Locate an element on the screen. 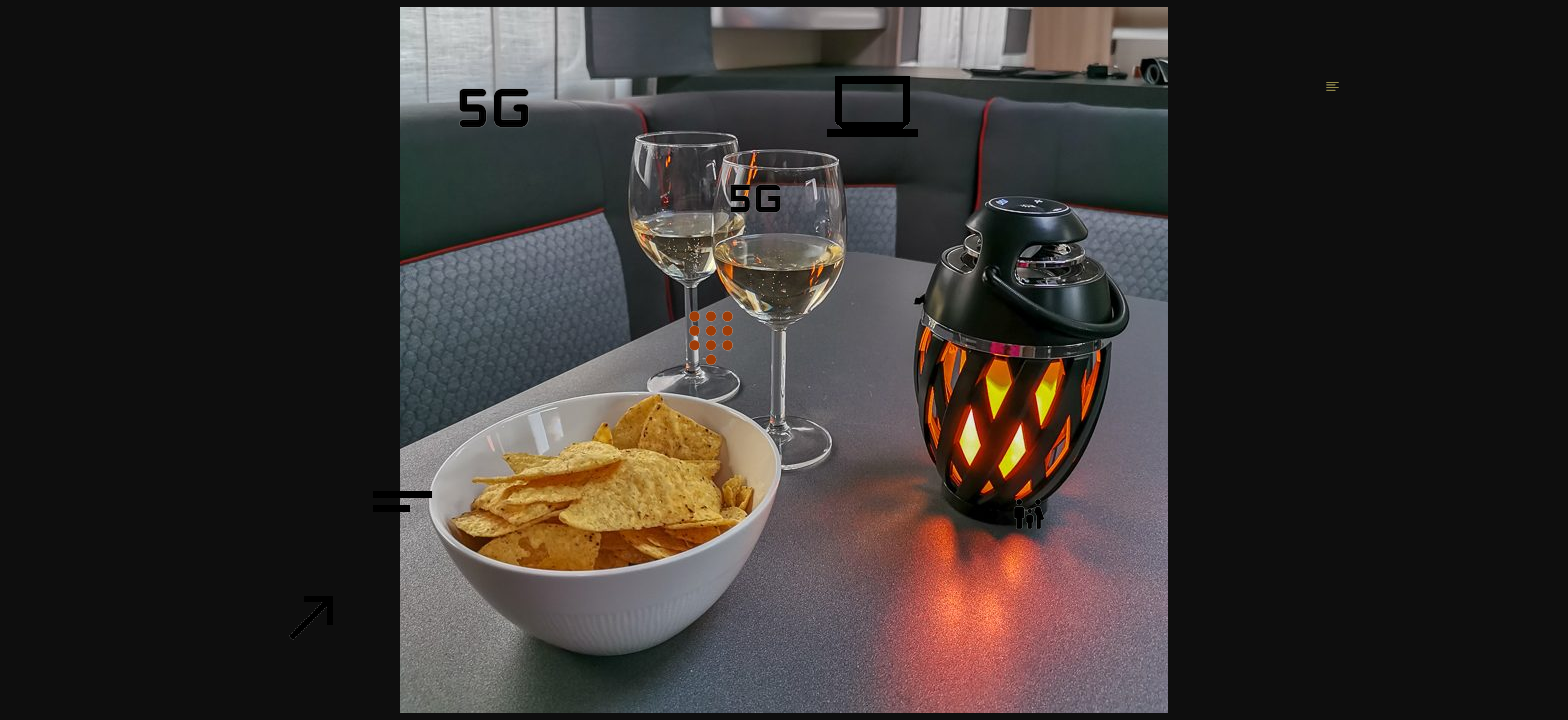  align text to the left is located at coordinates (1332, 86).